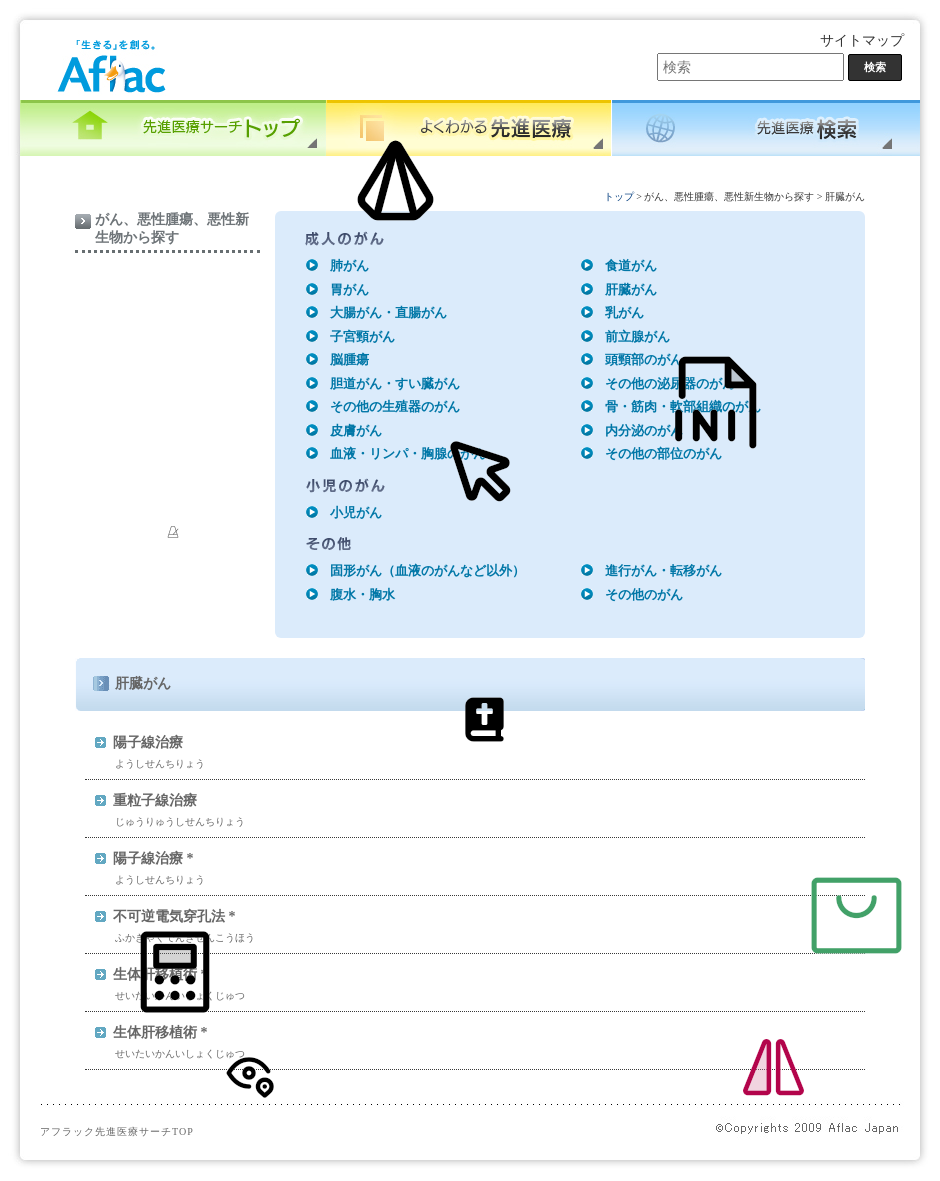  Describe the element at coordinates (249, 1073) in the screenshot. I see `pin a view or save current display` at that location.